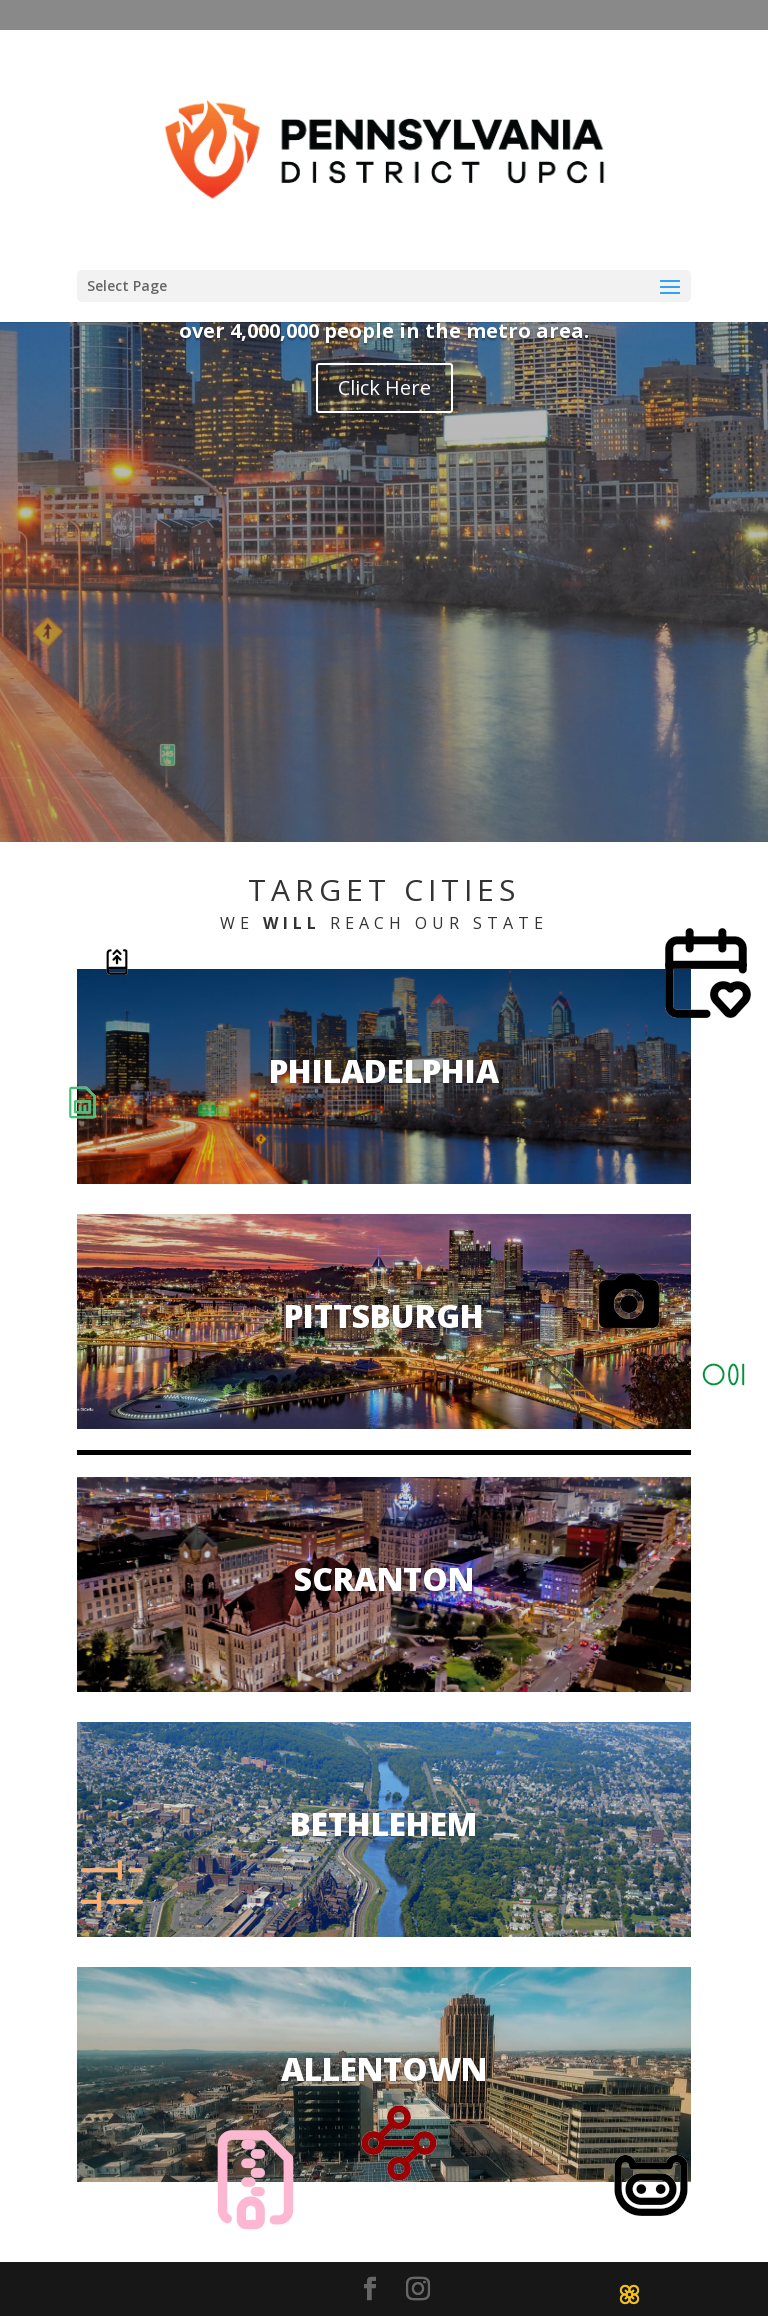 The image size is (768, 2316). What do you see at coordinates (399, 2143) in the screenshot?
I see `view route waypoints or path nodes` at bounding box center [399, 2143].